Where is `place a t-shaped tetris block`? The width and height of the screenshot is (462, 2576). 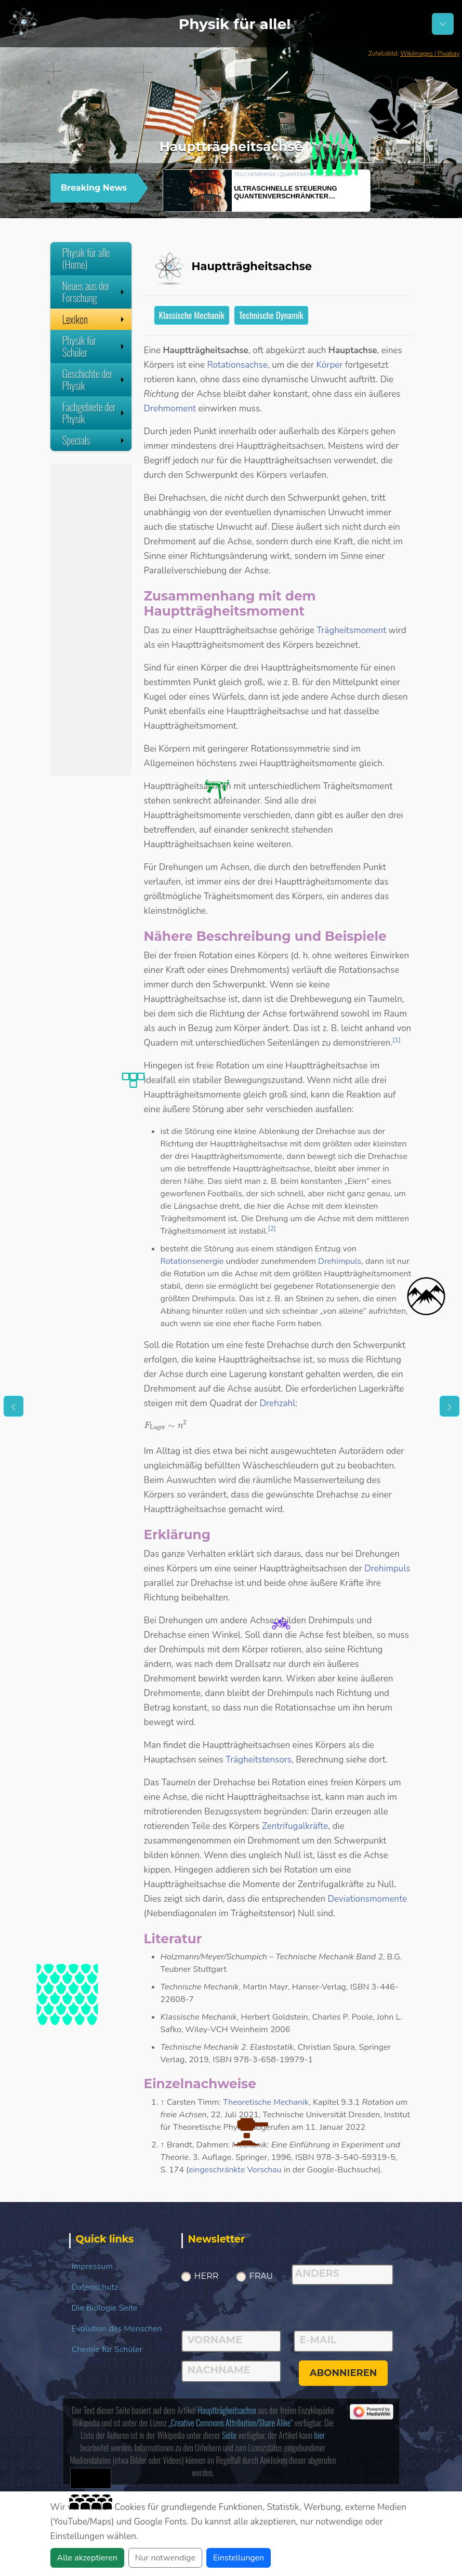 place a t-shaped tetris block is located at coordinates (133, 1080).